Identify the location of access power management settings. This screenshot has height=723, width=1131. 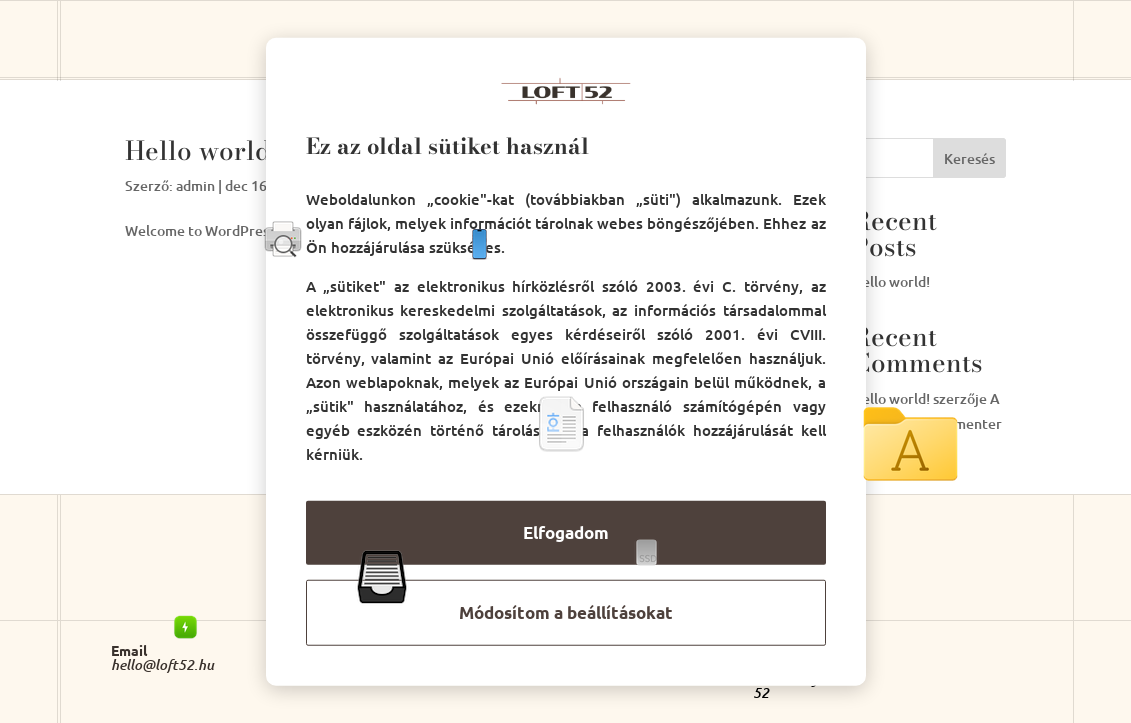
(185, 627).